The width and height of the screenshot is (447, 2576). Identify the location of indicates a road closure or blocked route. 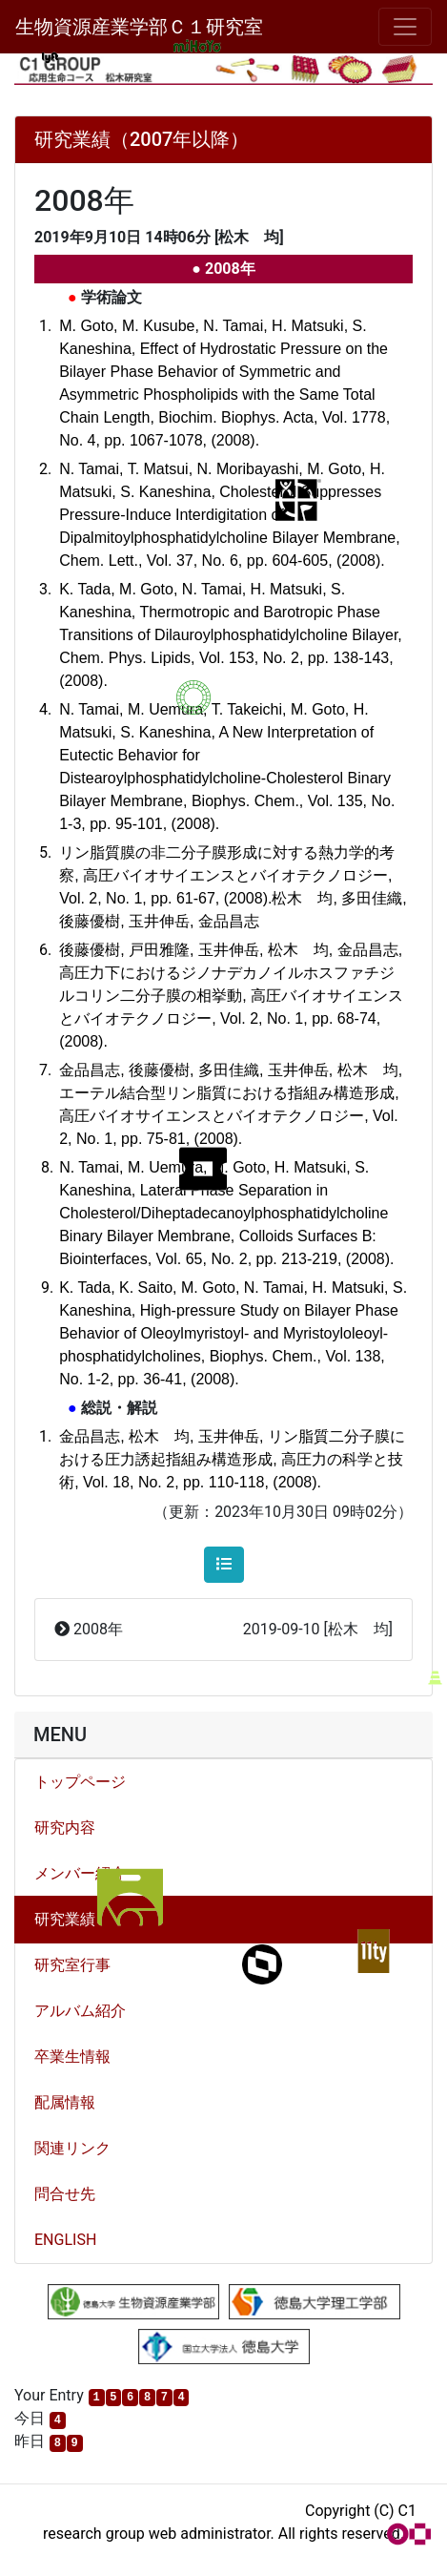
(435, 1677).